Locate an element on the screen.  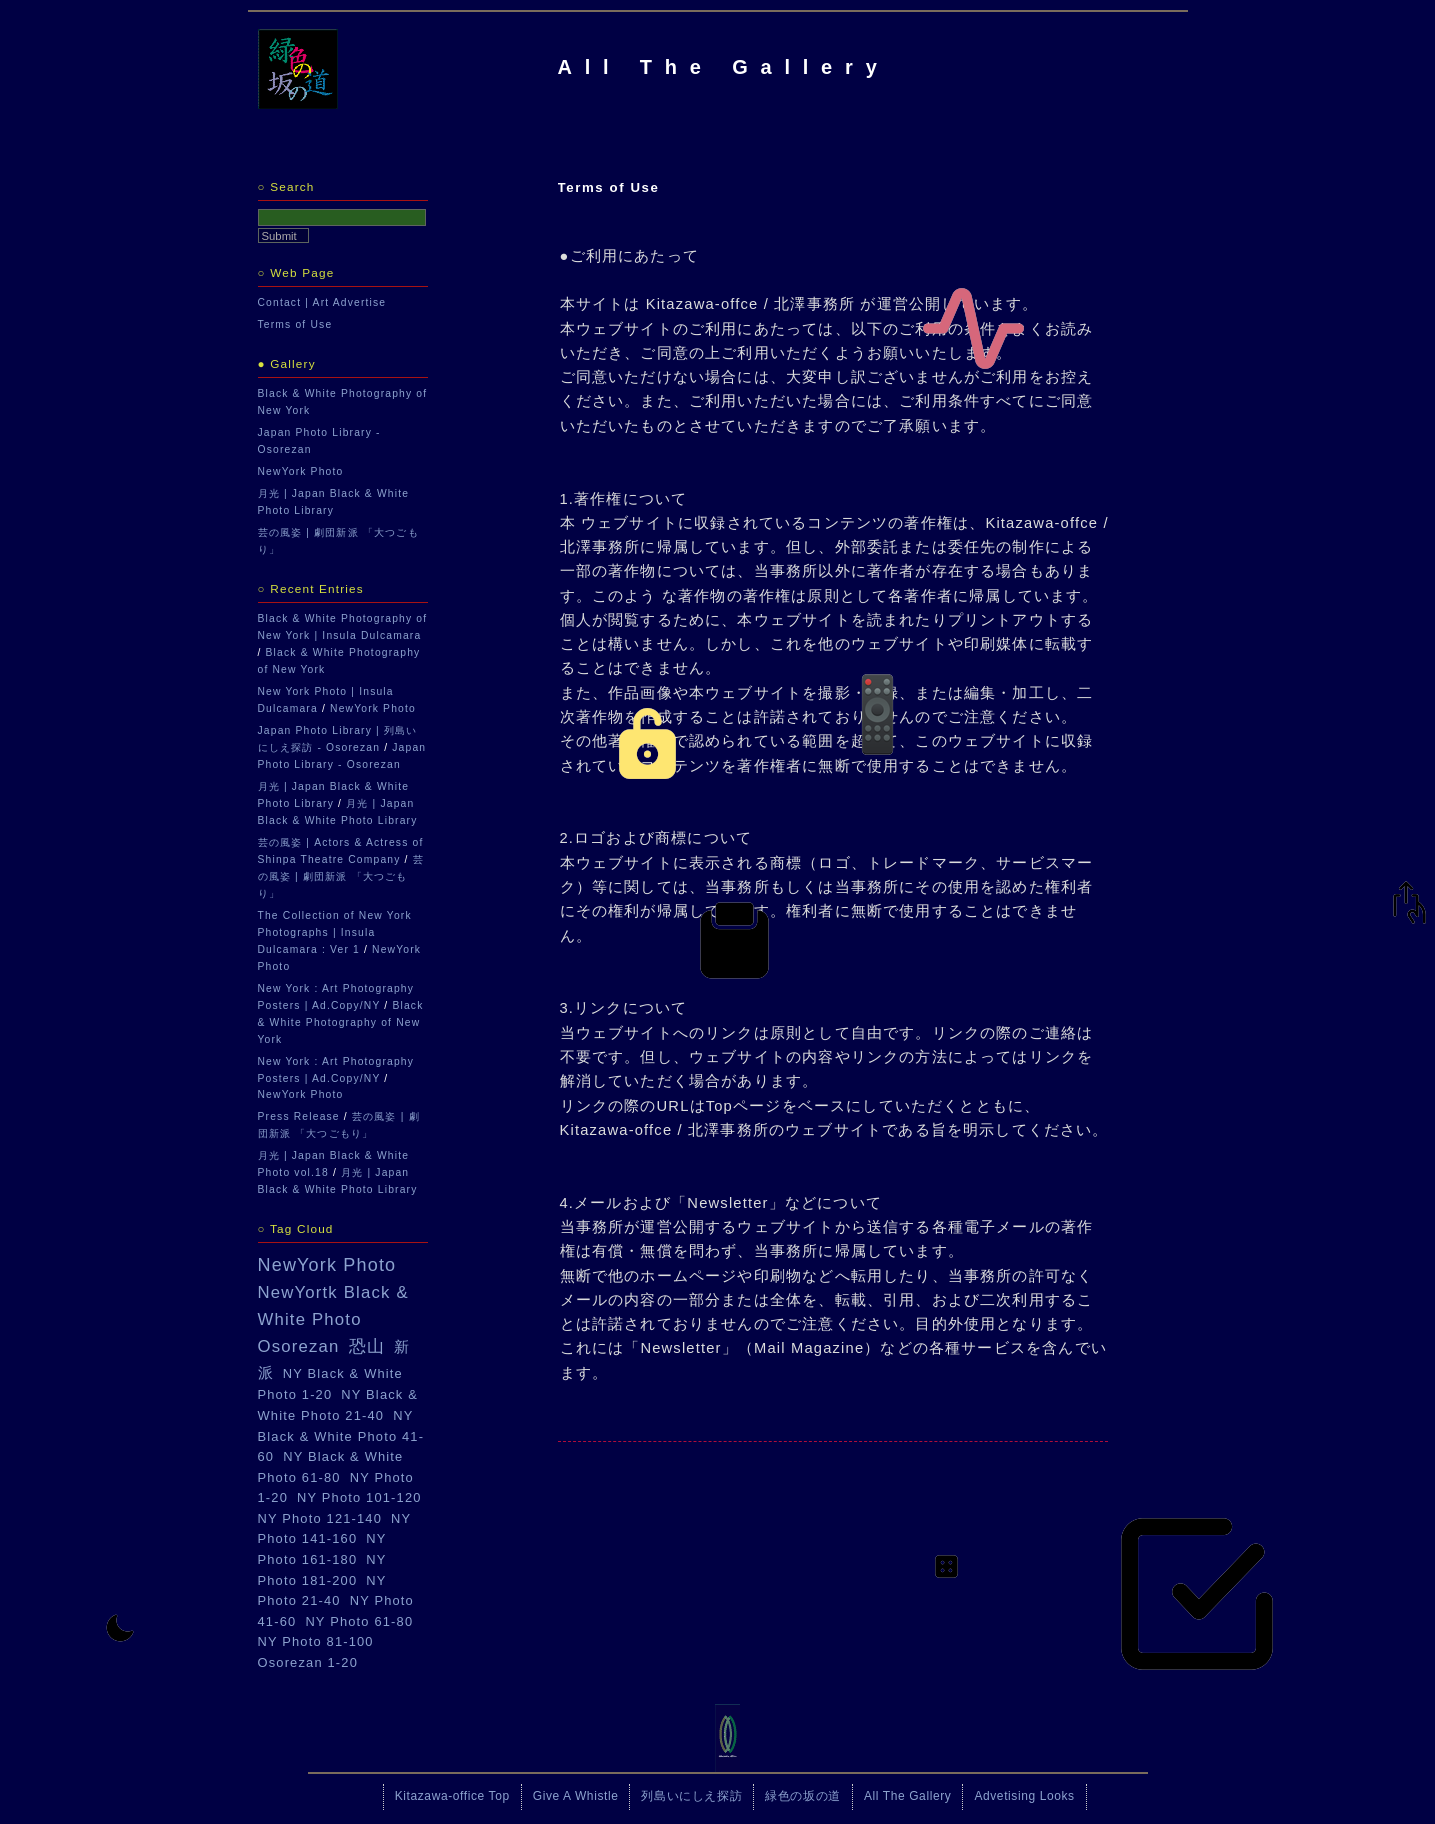
mark item as complete is located at coordinates (1197, 1594).